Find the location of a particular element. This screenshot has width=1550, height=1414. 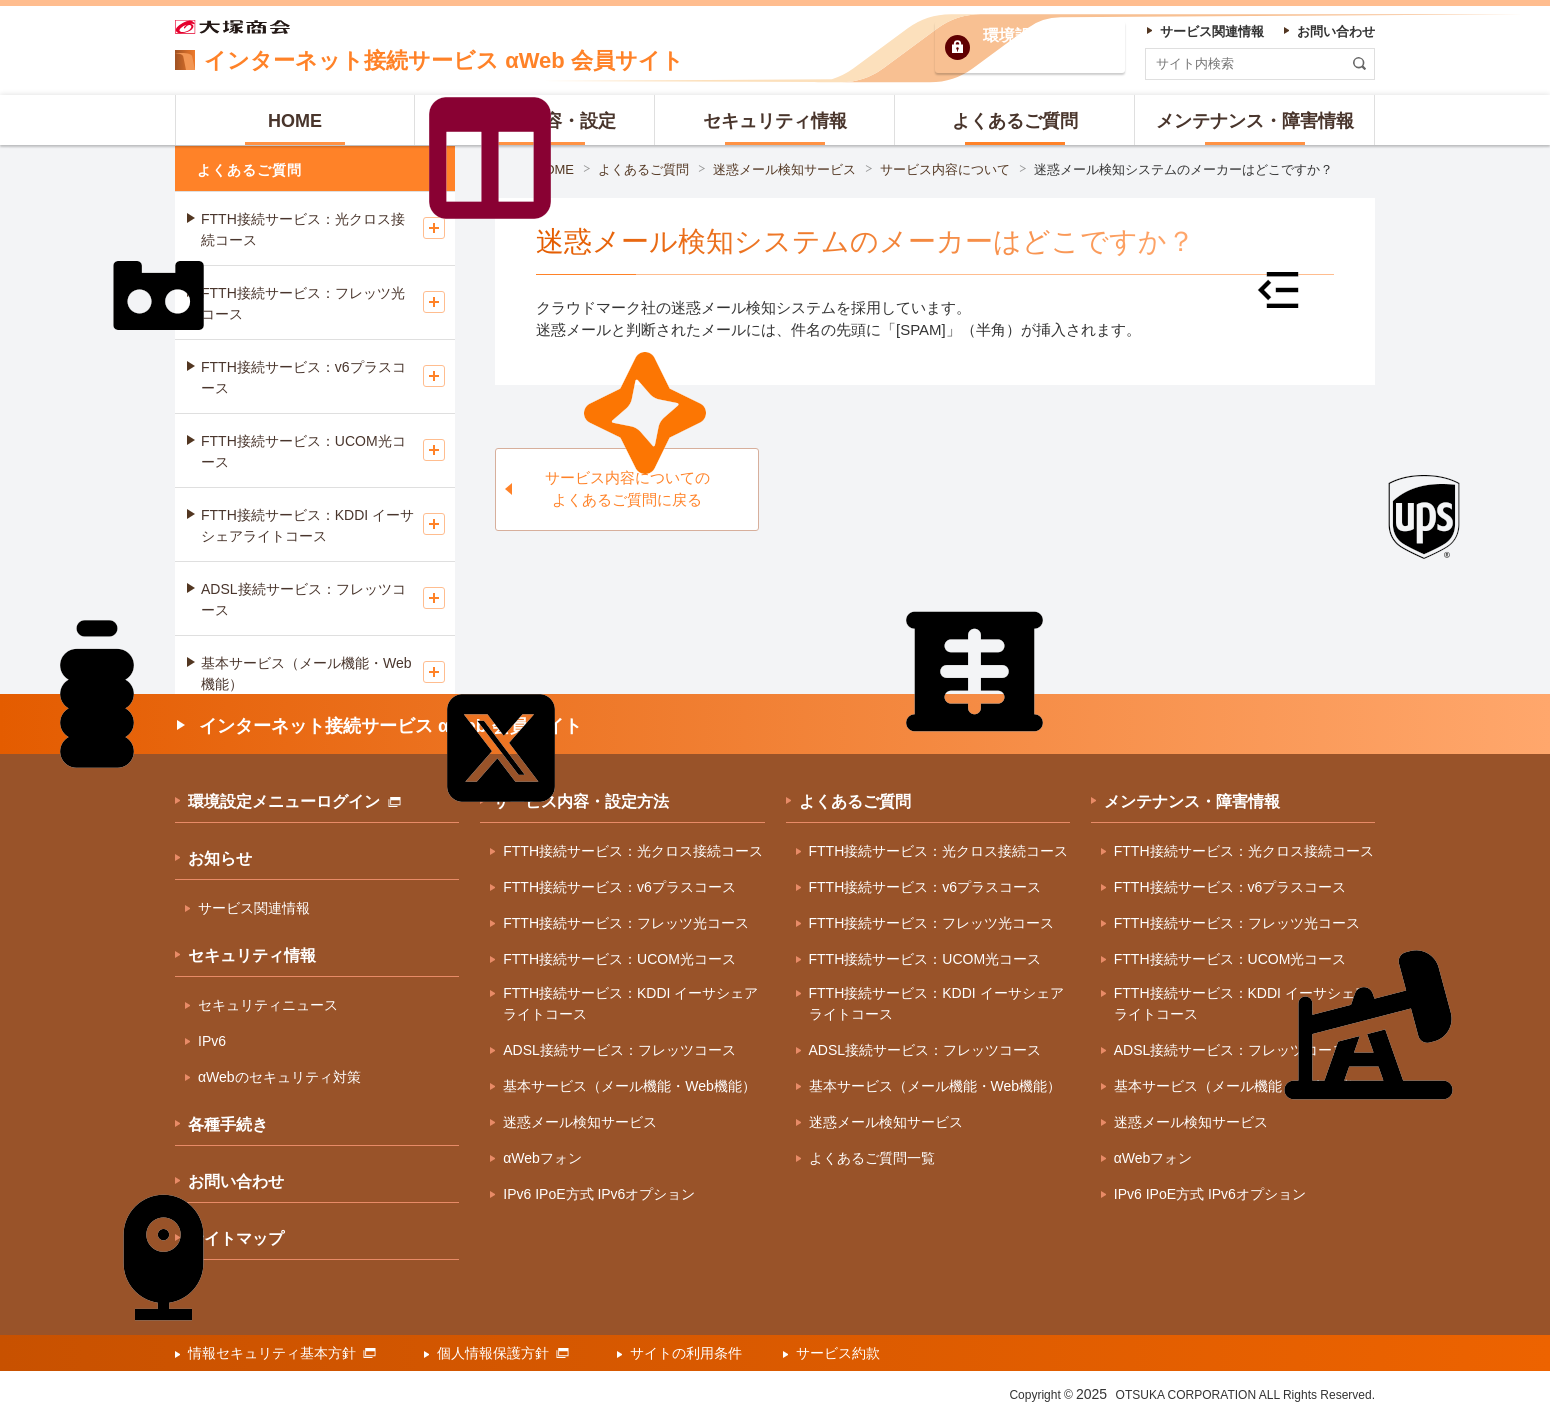

UPS shipping and tracking services is located at coordinates (1424, 517).